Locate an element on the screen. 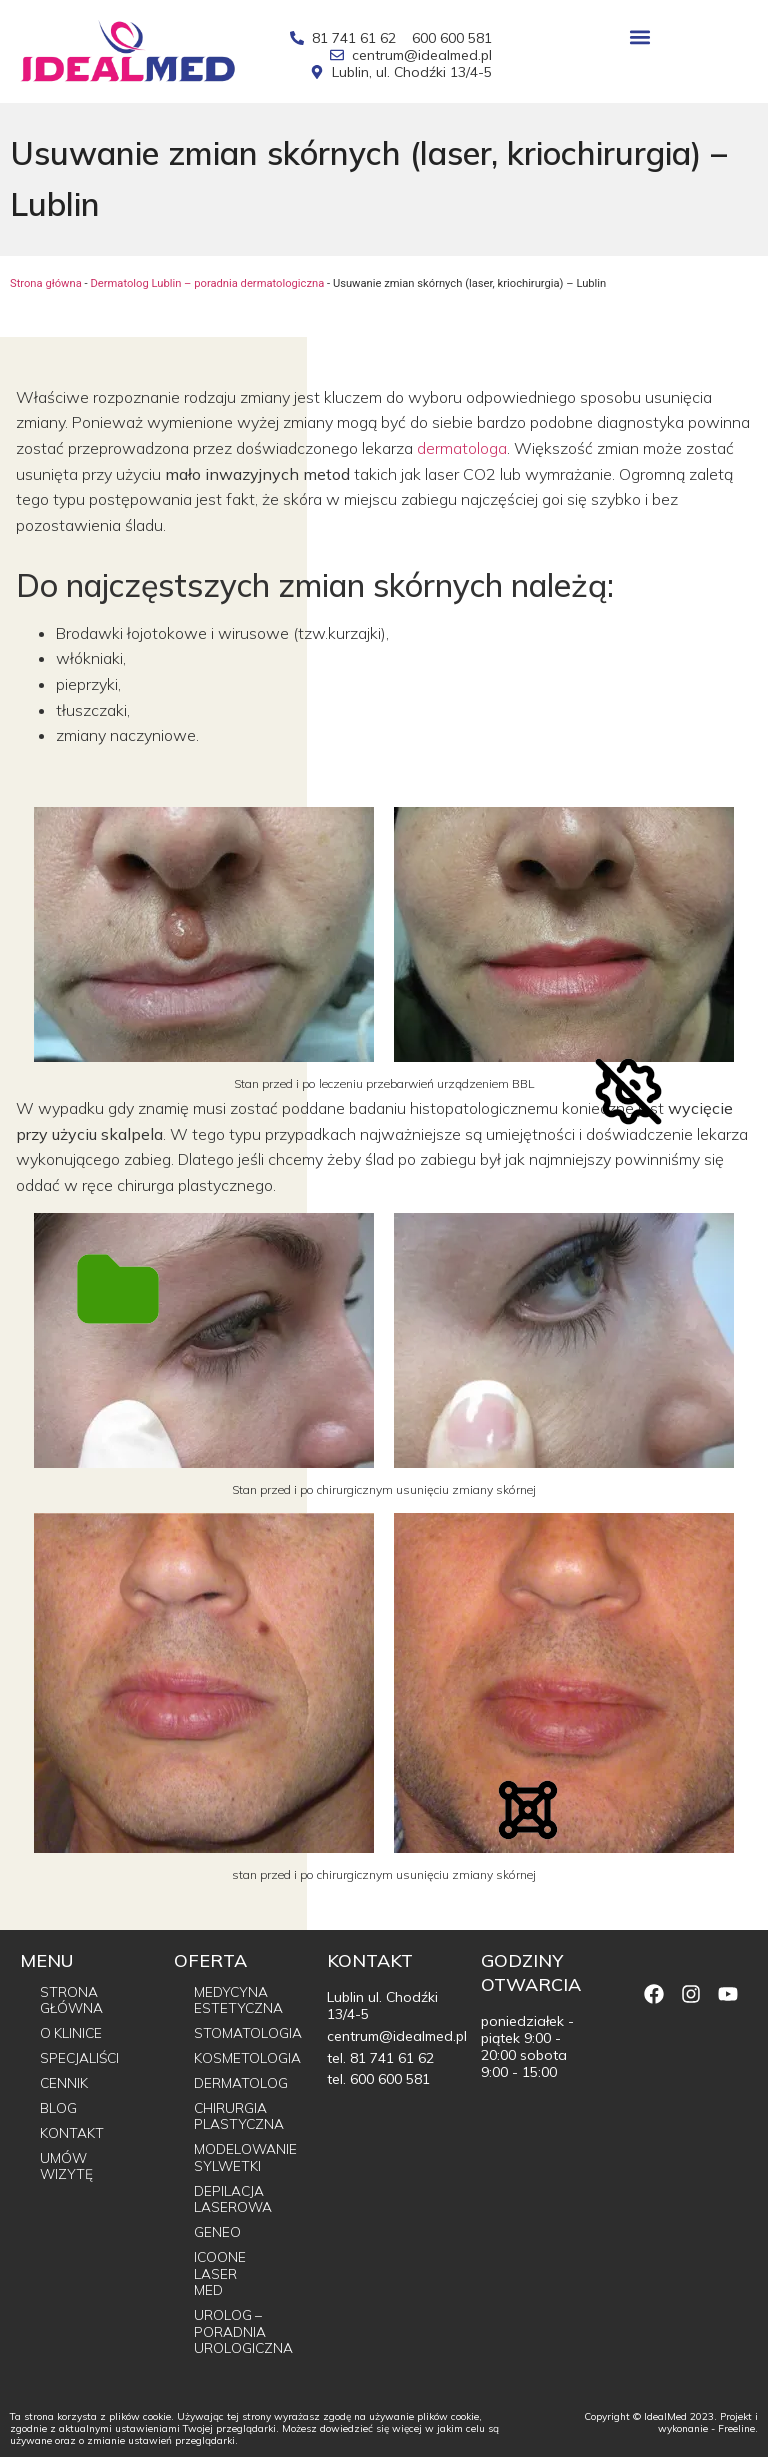  settings are currently disabled is located at coordinates (628, 1091).